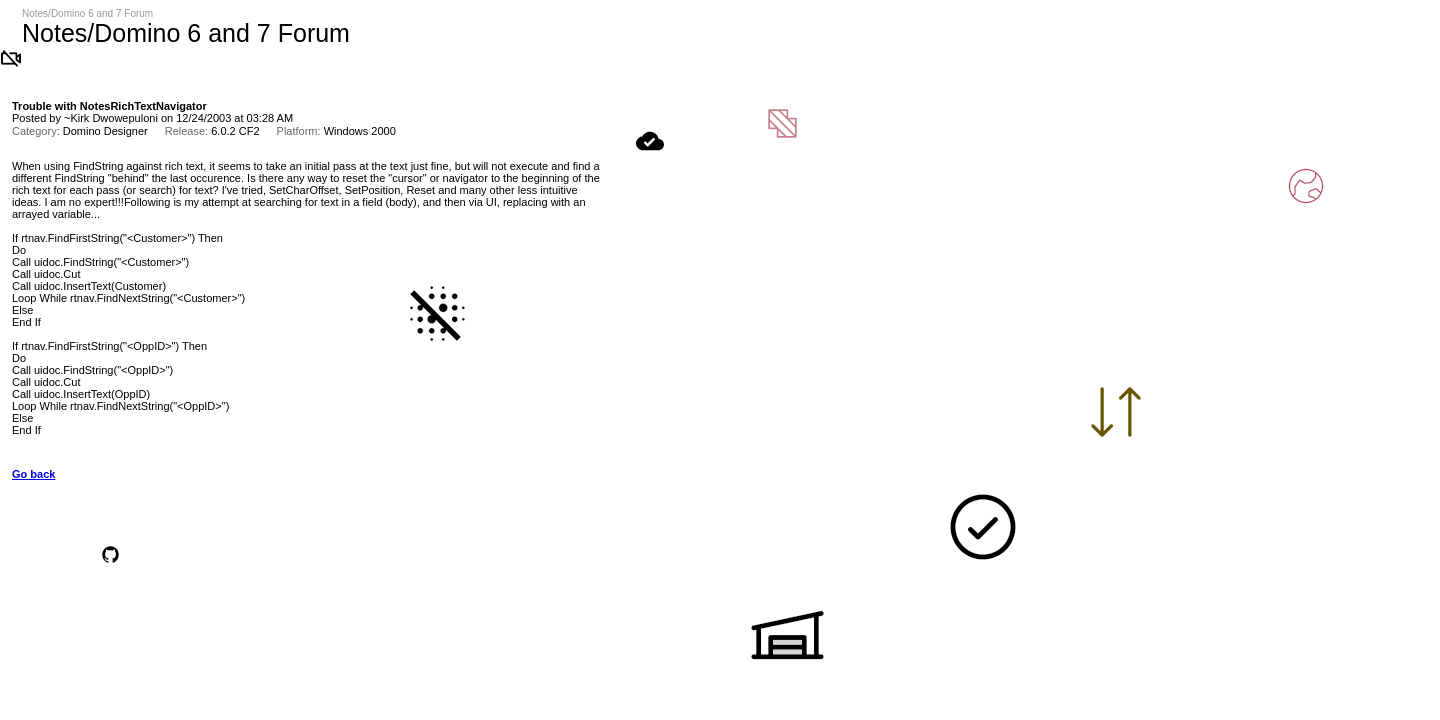  What do you see at coordinates (983, 527) in the screenshot?
I see `indicates a completed or successful action` at bounding box center [983, 527].